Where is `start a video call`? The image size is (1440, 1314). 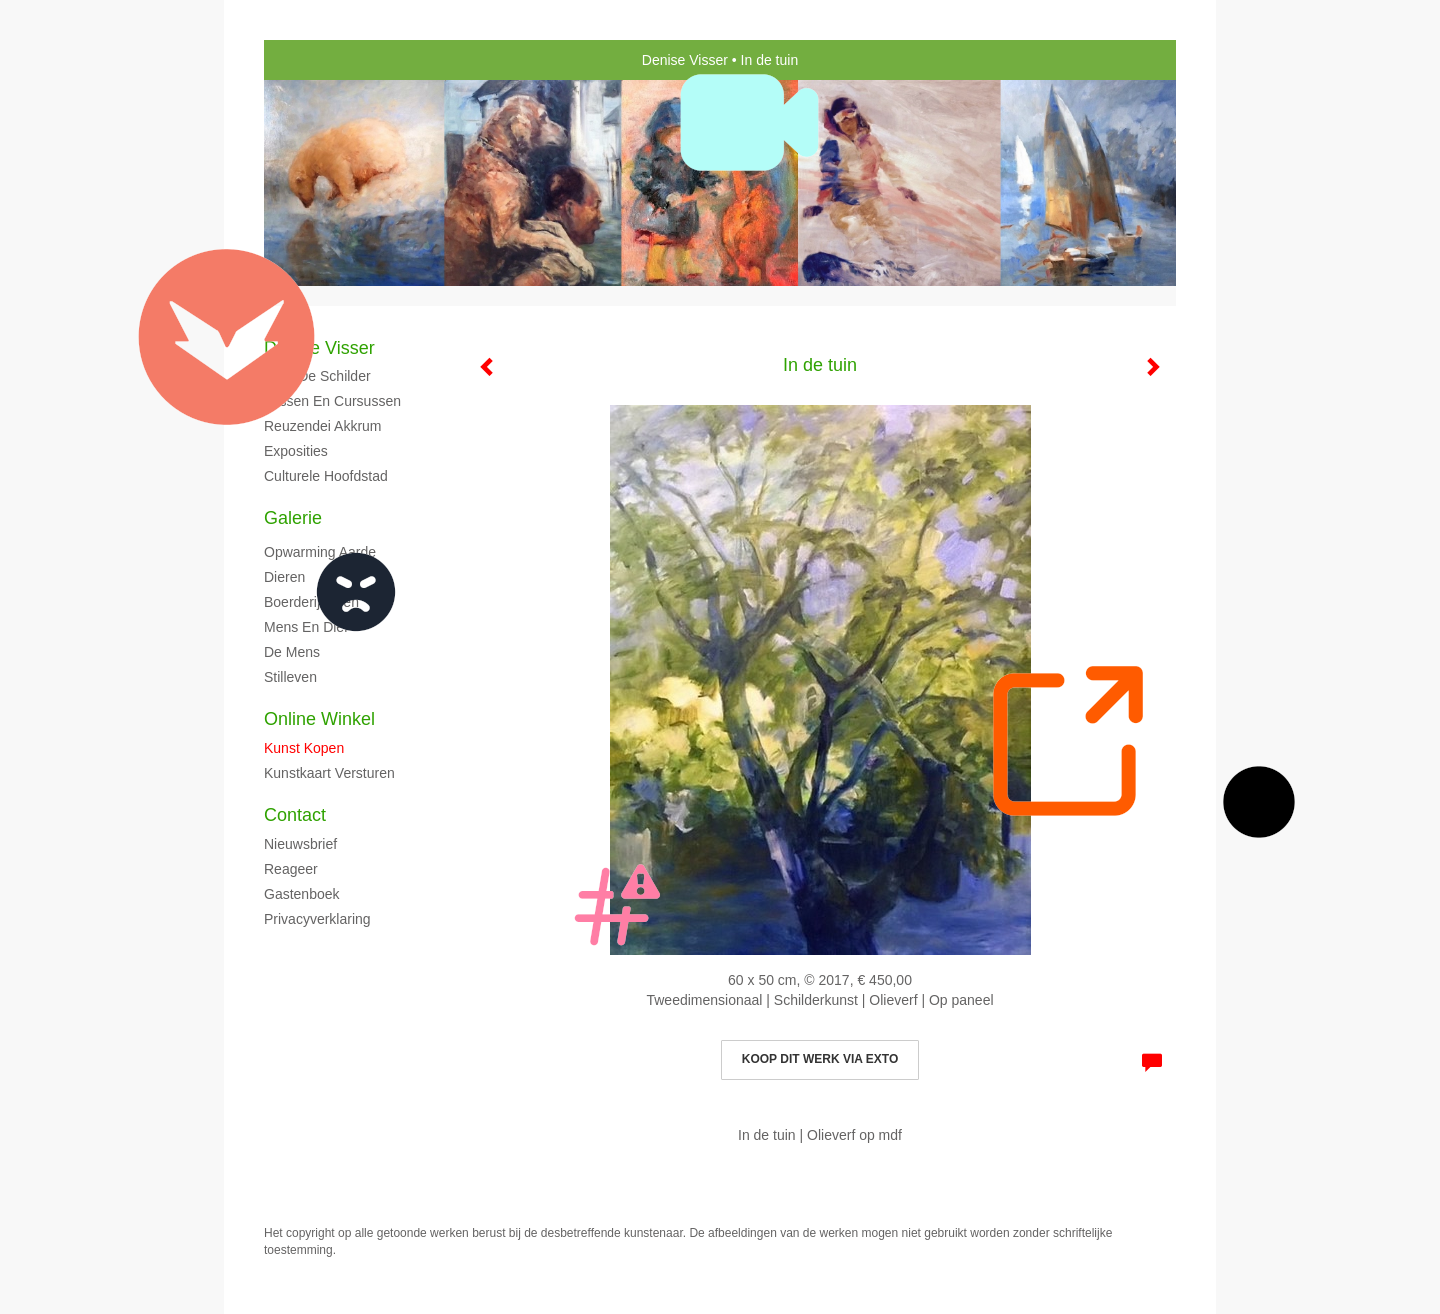 start a video call is located at coordinates (749, 122).